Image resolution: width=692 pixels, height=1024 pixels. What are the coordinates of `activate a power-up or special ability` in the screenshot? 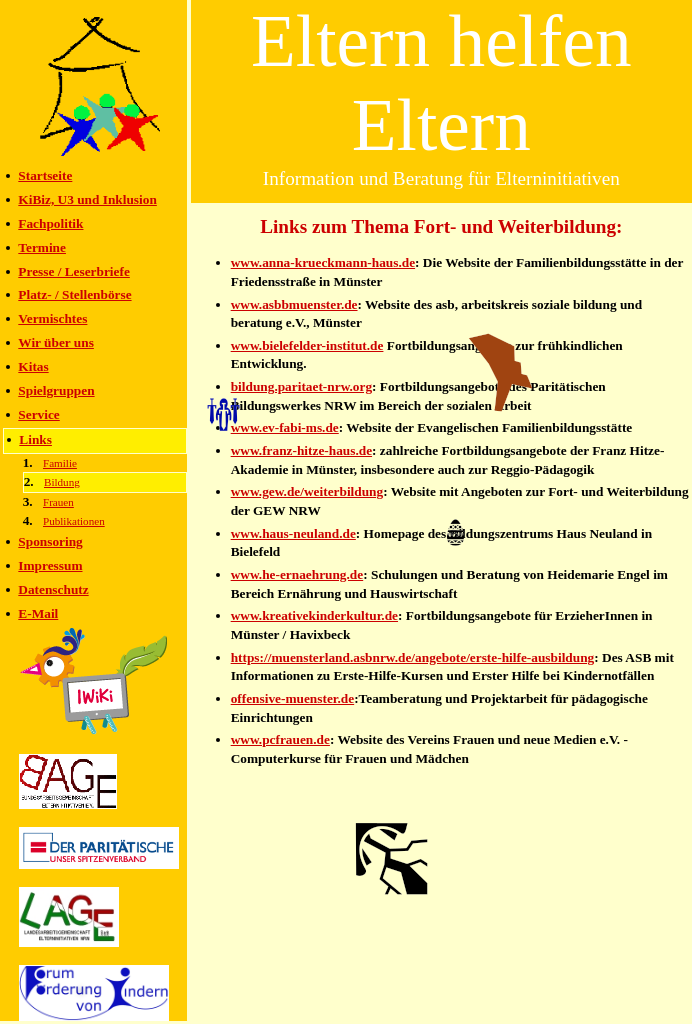 It's located at (391, 858).